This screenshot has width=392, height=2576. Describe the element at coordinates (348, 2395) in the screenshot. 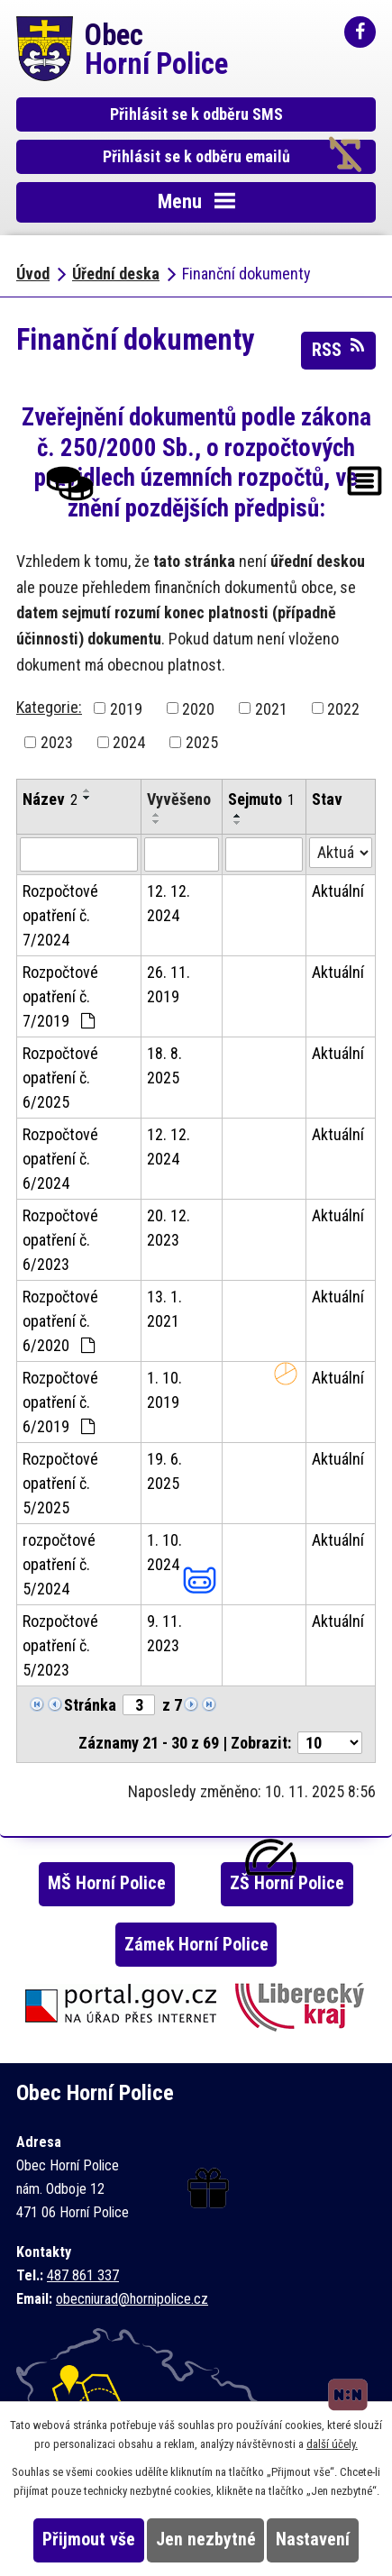

I see `indicates a many-to-many database relationship` at that location.